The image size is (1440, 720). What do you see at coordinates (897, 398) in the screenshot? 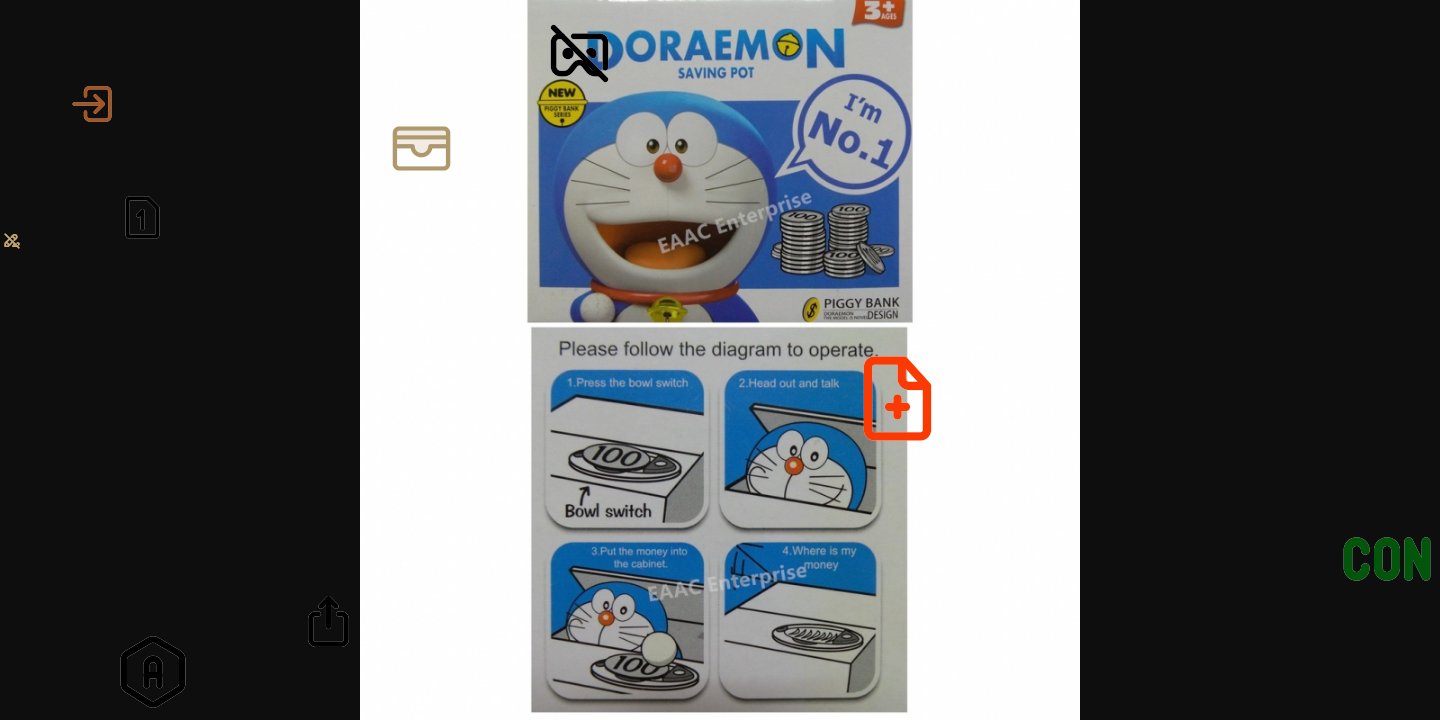
I see `create a new file` at bounding box center [897, 398].